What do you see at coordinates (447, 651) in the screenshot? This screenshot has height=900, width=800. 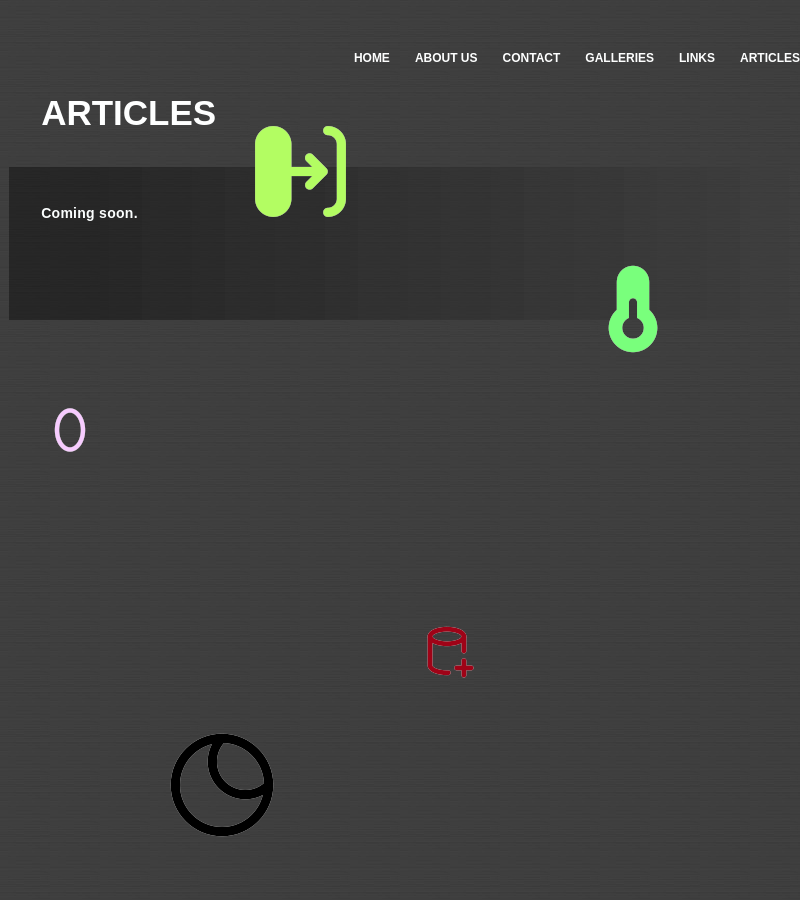 I see `add a new database or storage container` at bounding box center [447, 651].